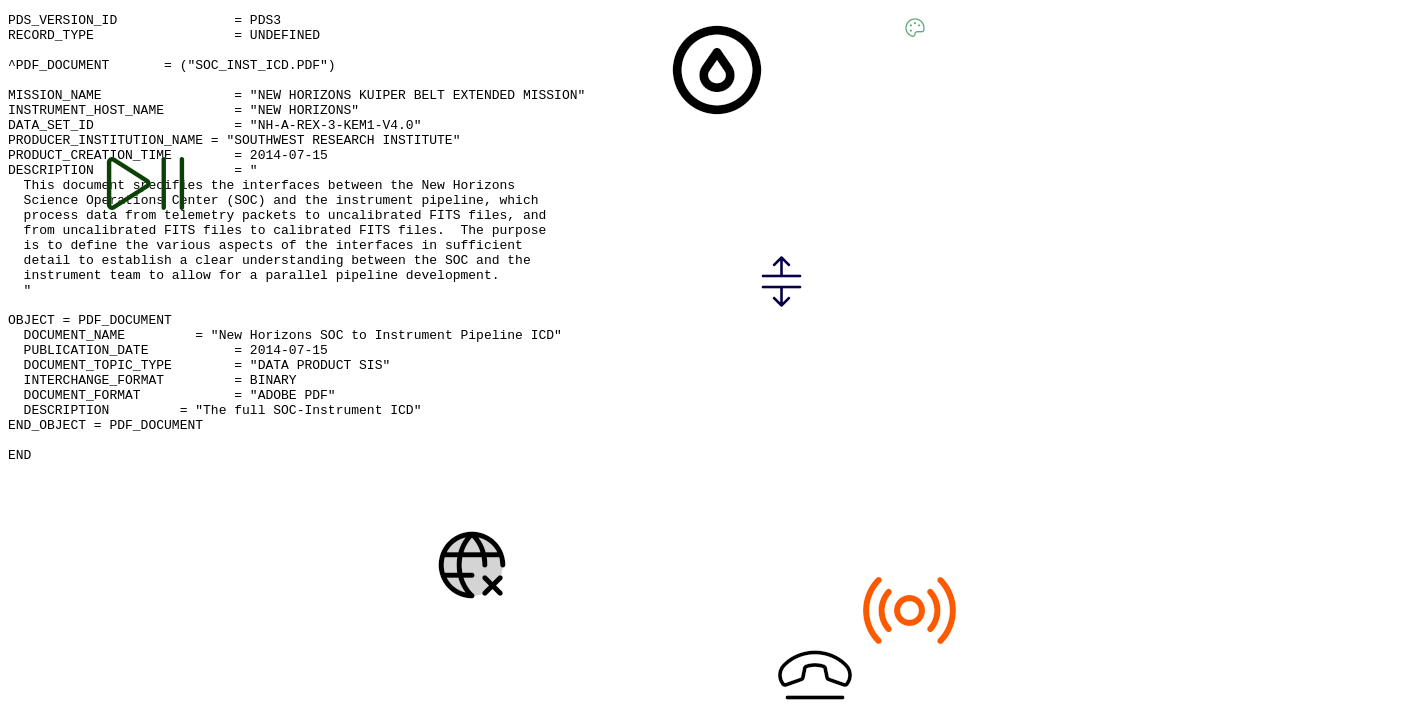  Describe the element at coordinates (472, 565) in the screenshot. I see `disable internet or web access` at that location.